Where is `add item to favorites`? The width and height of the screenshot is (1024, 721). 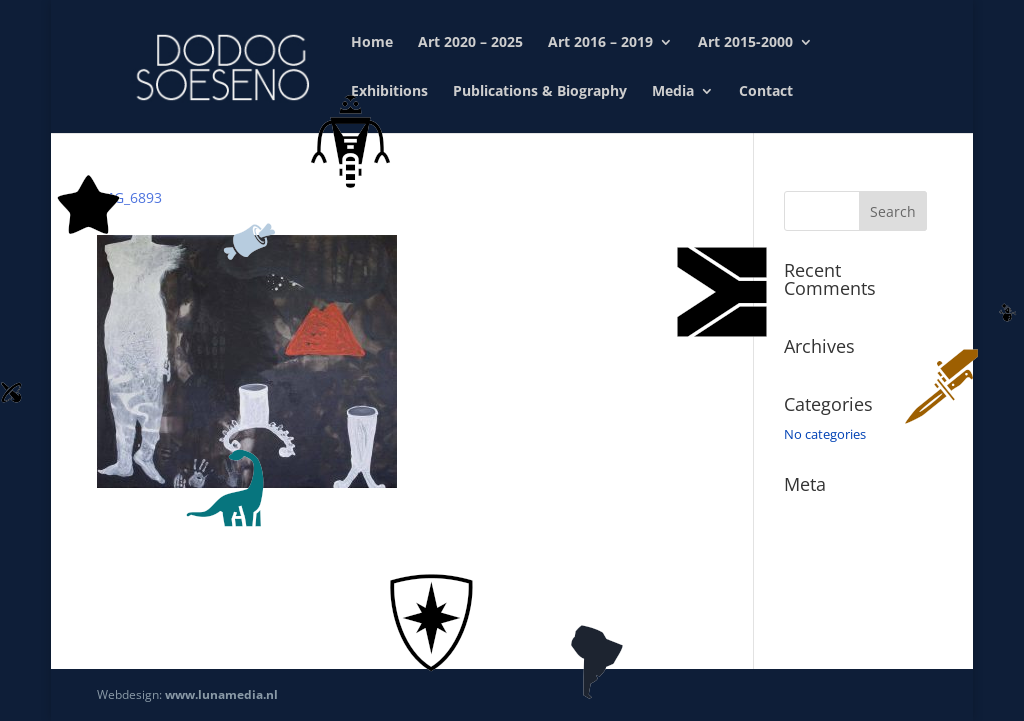 add item to favorites is located at coordinates (88, 204).